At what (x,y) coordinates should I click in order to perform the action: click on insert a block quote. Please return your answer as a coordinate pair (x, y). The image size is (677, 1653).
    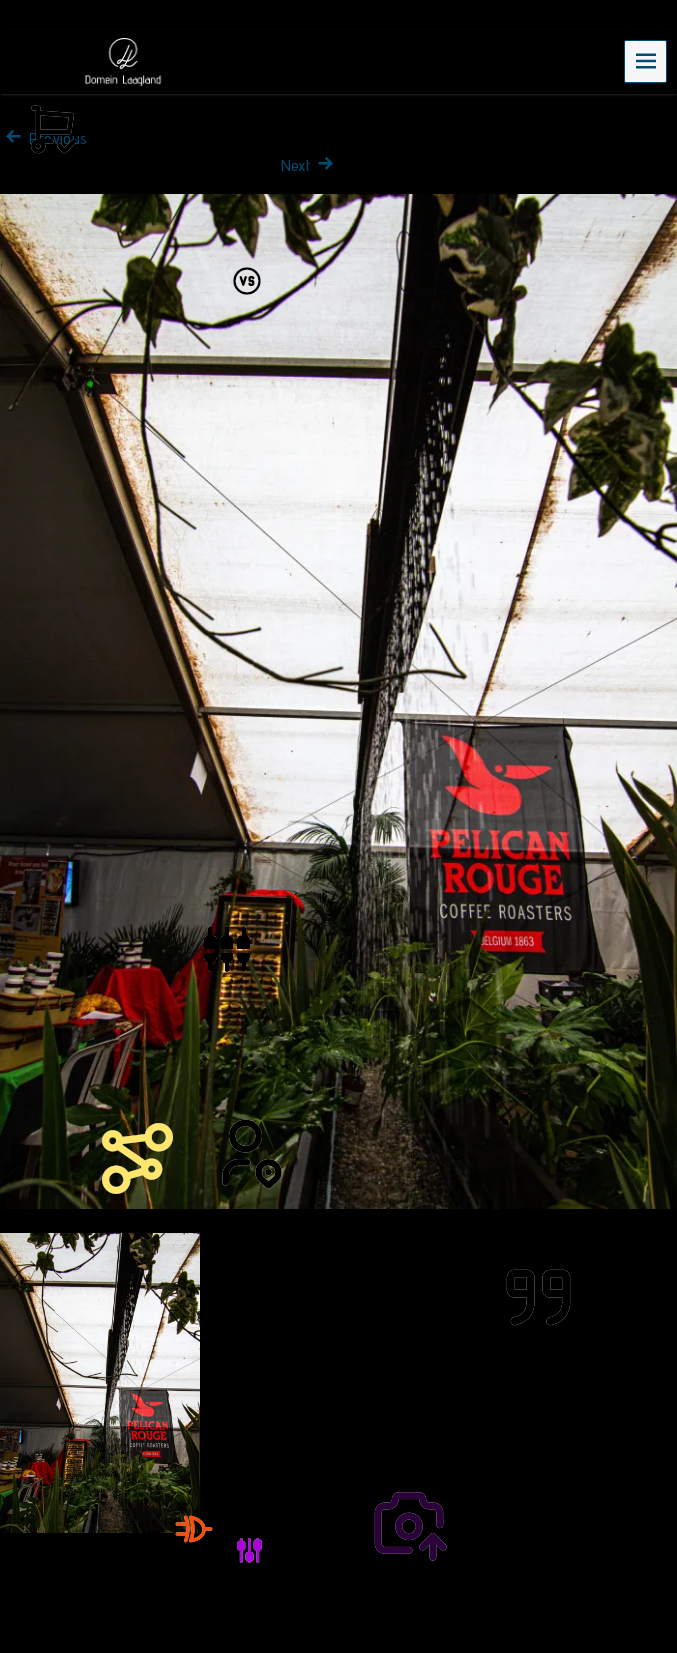
    Looking at the image, I should click on (538, 1297).